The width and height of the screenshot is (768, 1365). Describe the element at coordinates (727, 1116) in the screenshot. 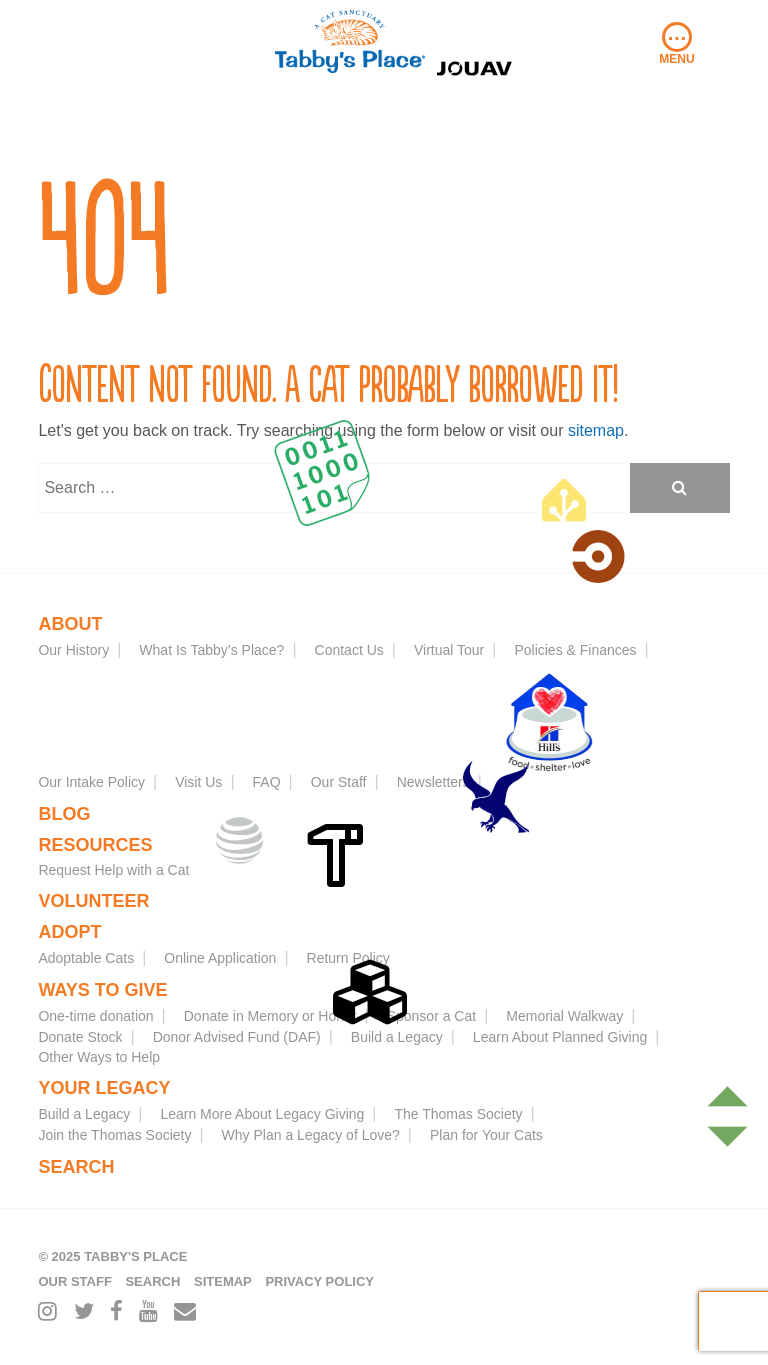

I see `expand or collapse content vertically` at that location.